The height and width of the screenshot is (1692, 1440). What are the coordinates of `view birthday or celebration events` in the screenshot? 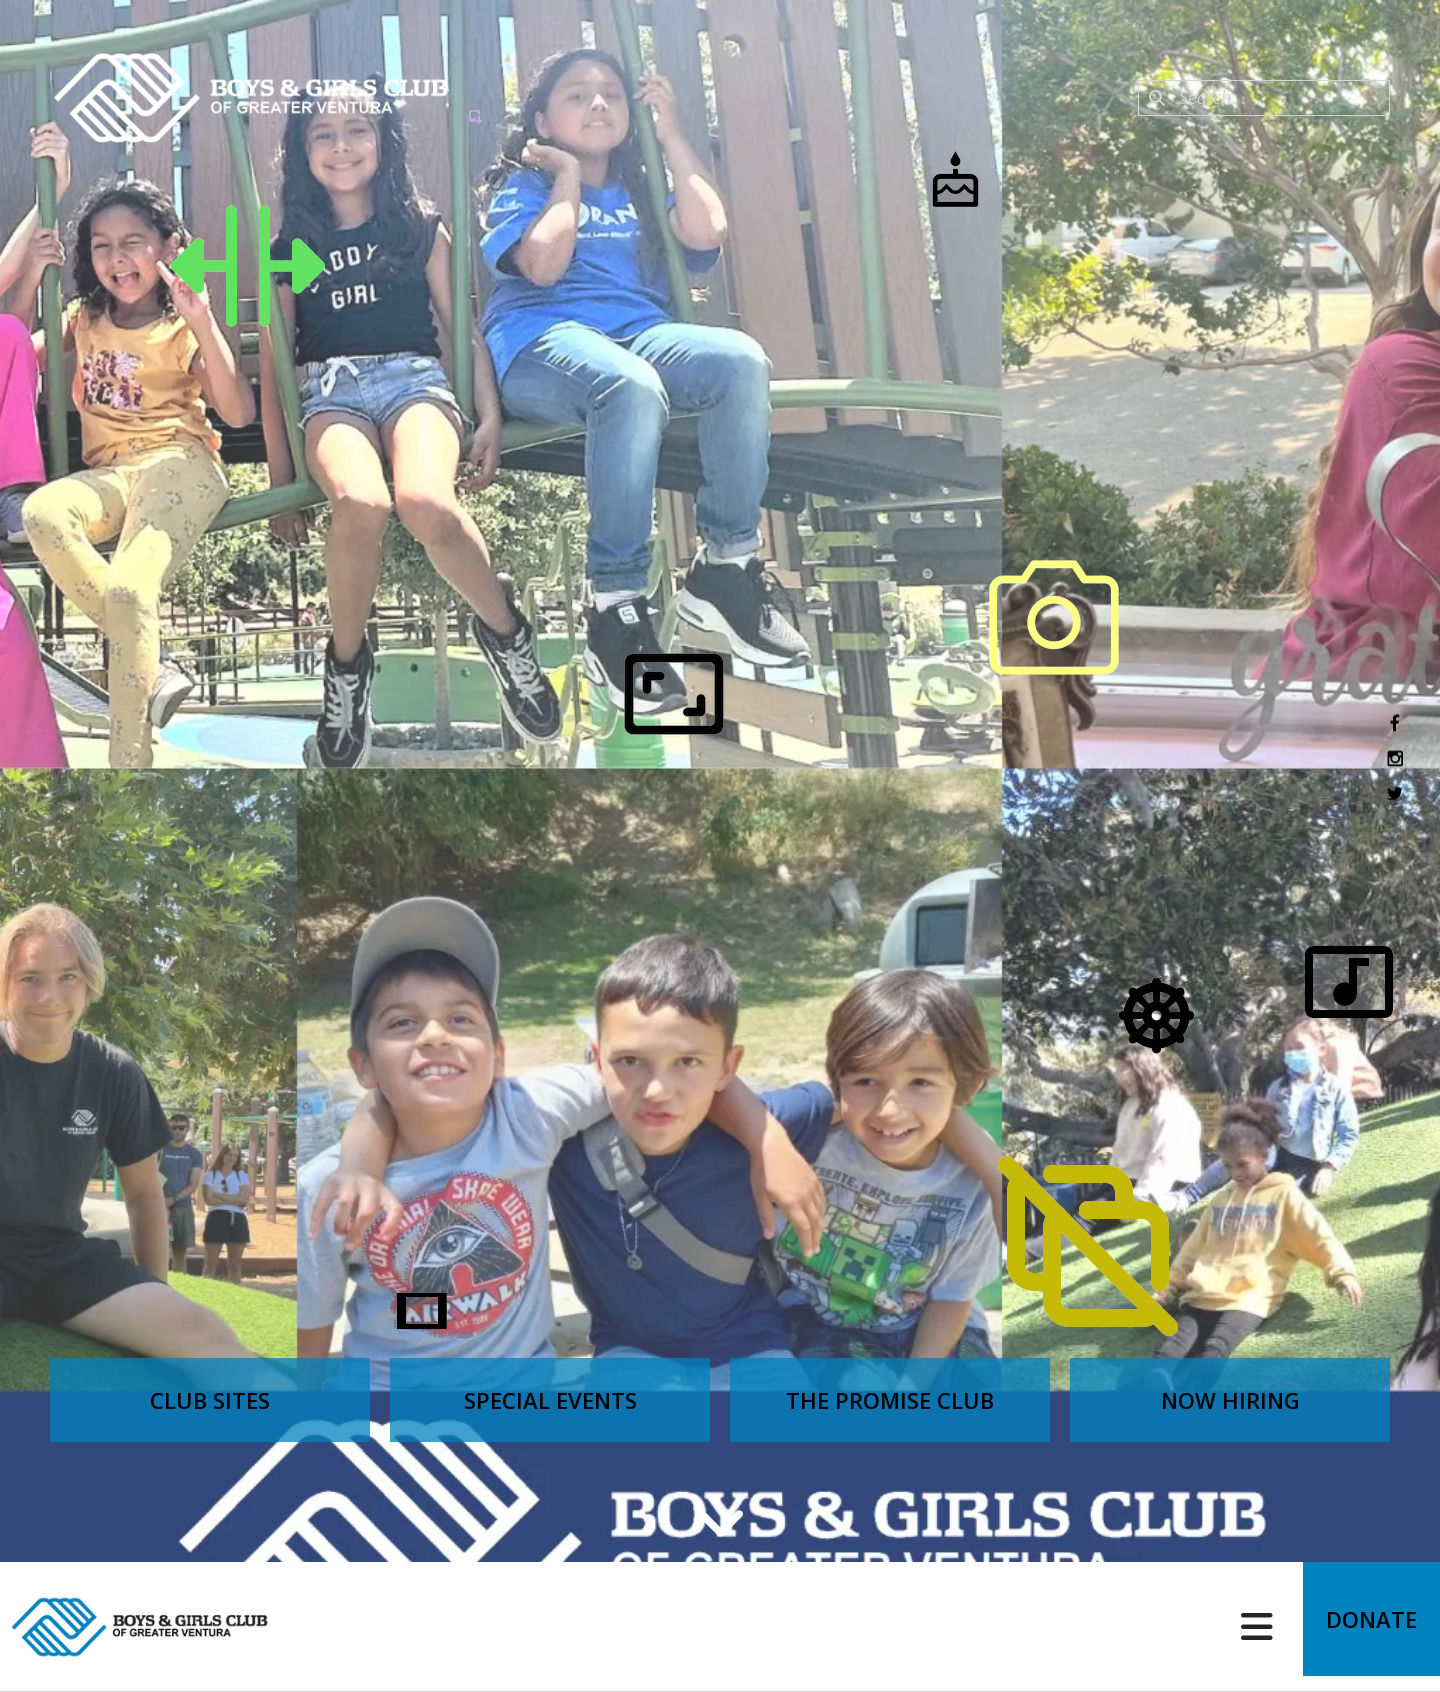 It's located at (955, 181).